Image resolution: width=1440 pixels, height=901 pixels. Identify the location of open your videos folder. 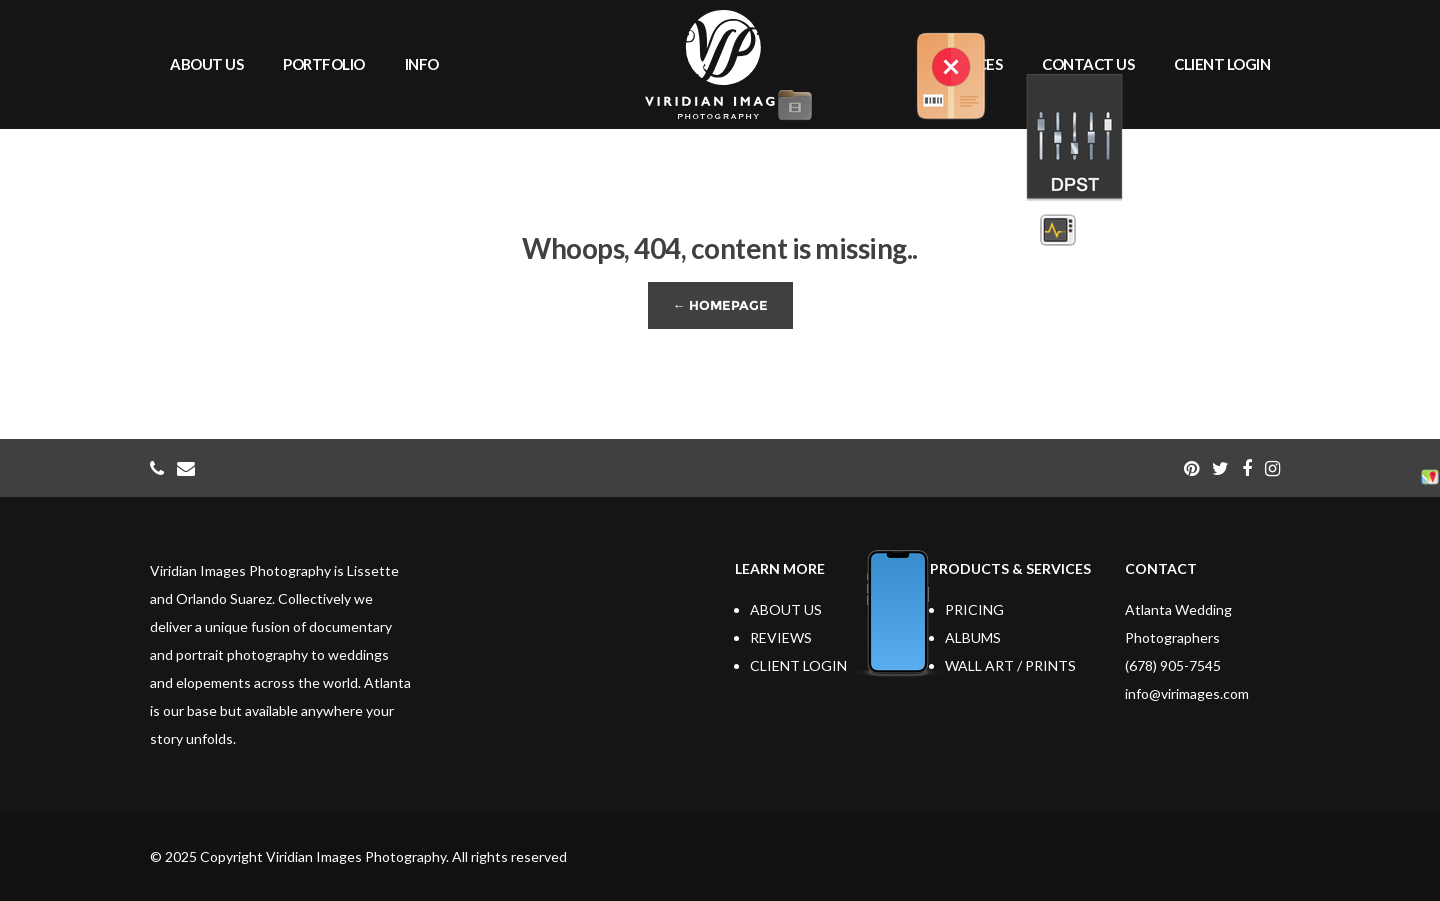
(795, 105).